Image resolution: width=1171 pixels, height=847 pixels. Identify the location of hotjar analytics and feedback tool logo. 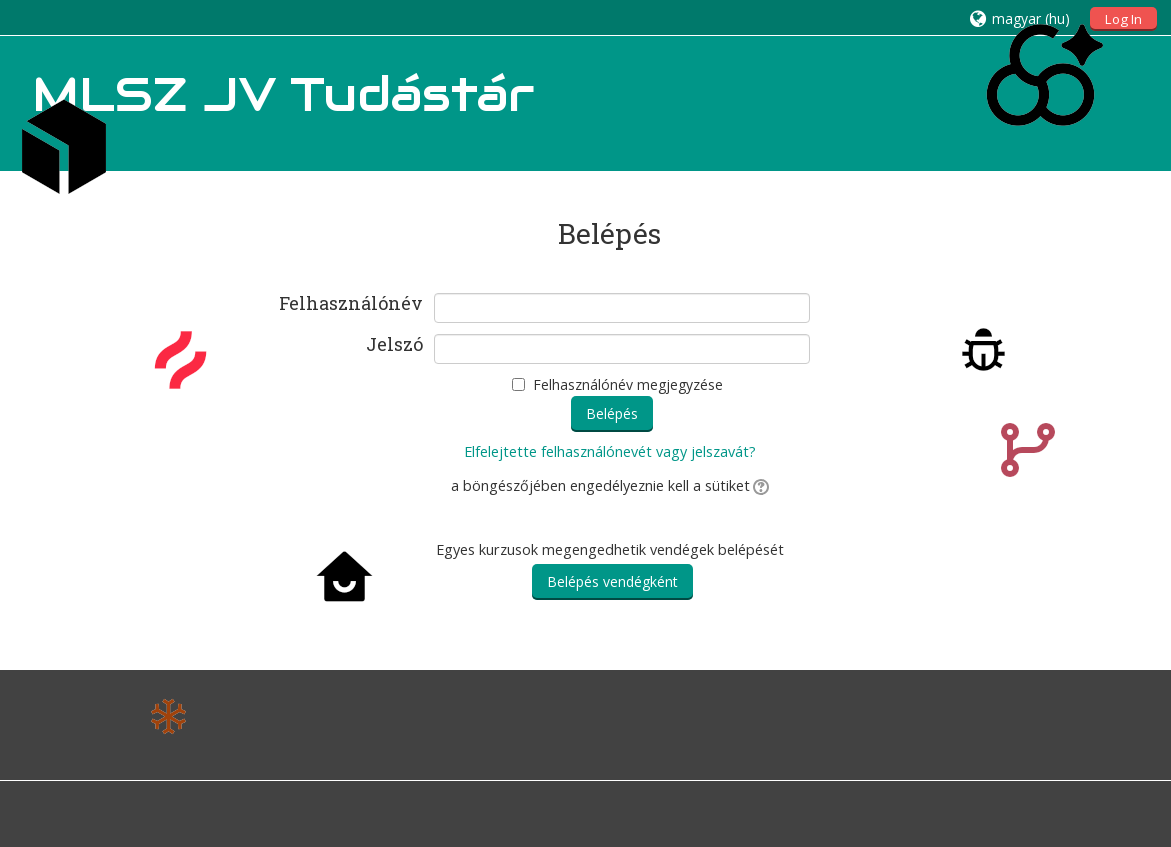
(180, 360).